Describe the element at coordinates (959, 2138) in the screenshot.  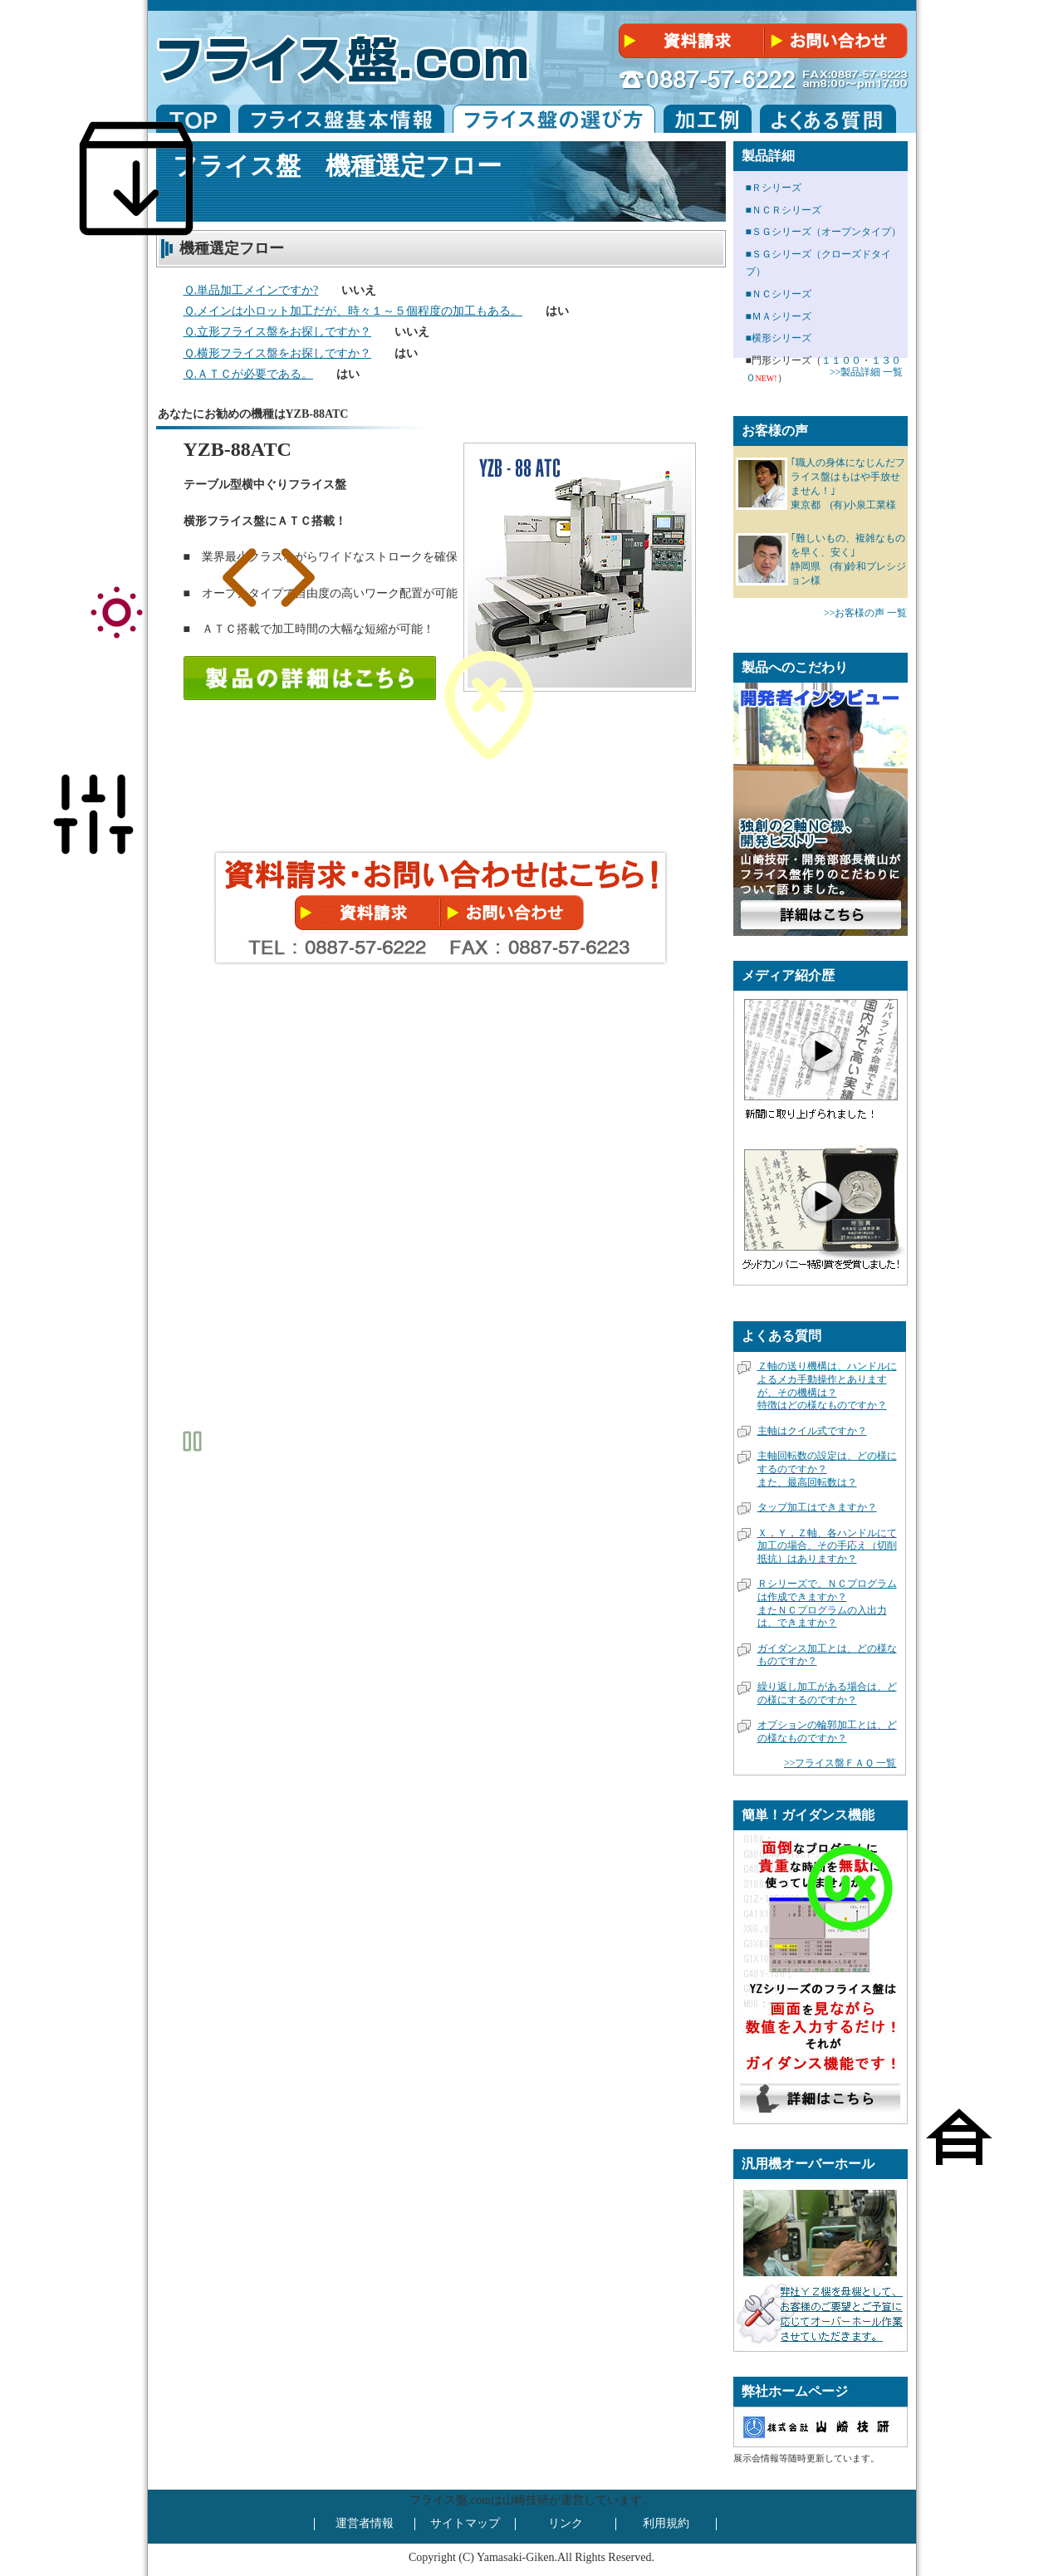
I see `view home exterior or siding options` at that location.